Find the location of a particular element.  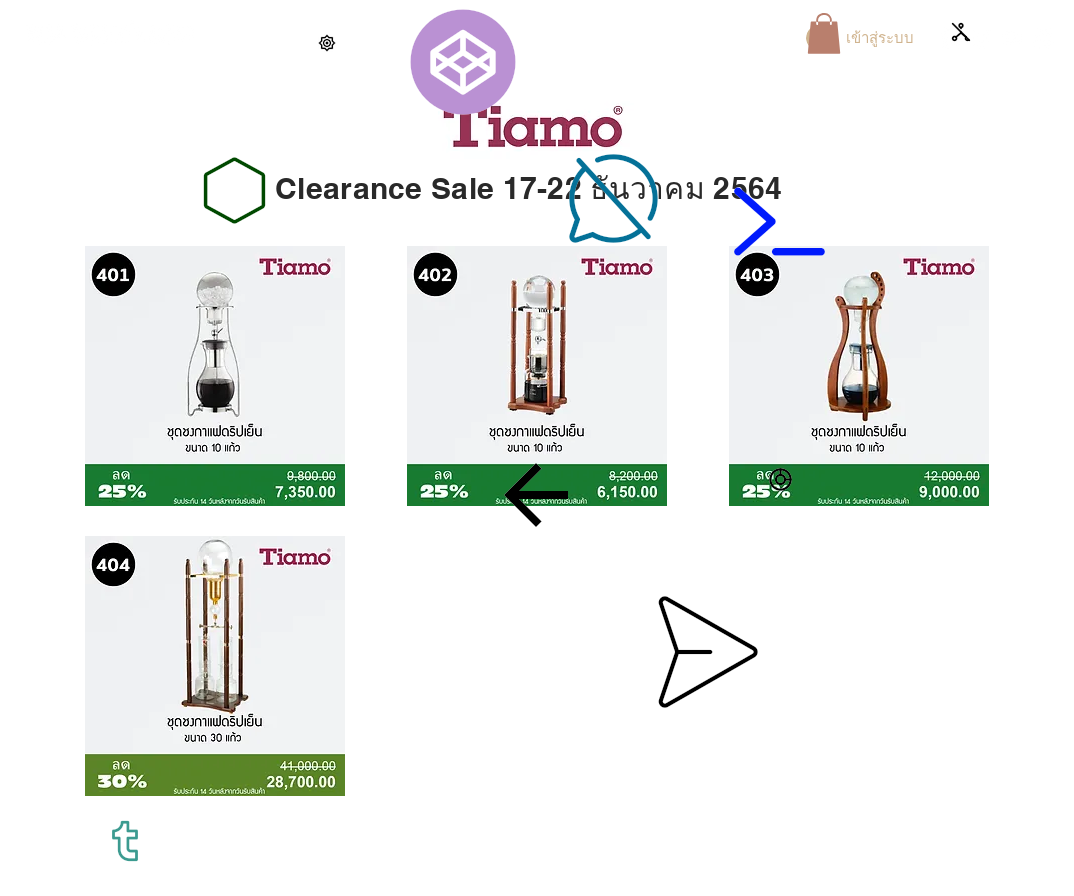

open CodePen website or app is located at coordinates (463, 62).